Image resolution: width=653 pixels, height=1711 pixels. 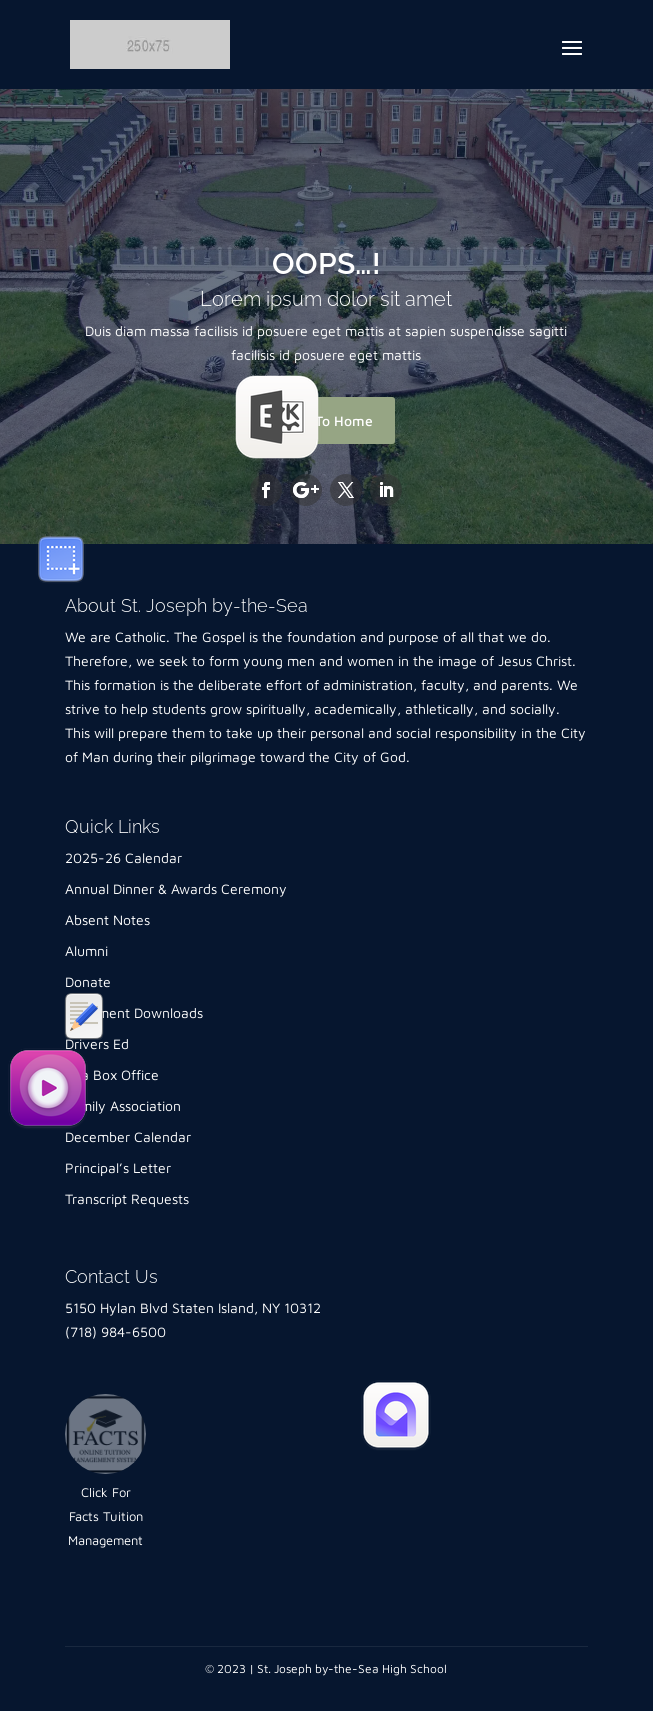 What do you see at coordinates (61, 559) in the screenshot?
I see `take a screenshot` at bounding box center [61, 559].